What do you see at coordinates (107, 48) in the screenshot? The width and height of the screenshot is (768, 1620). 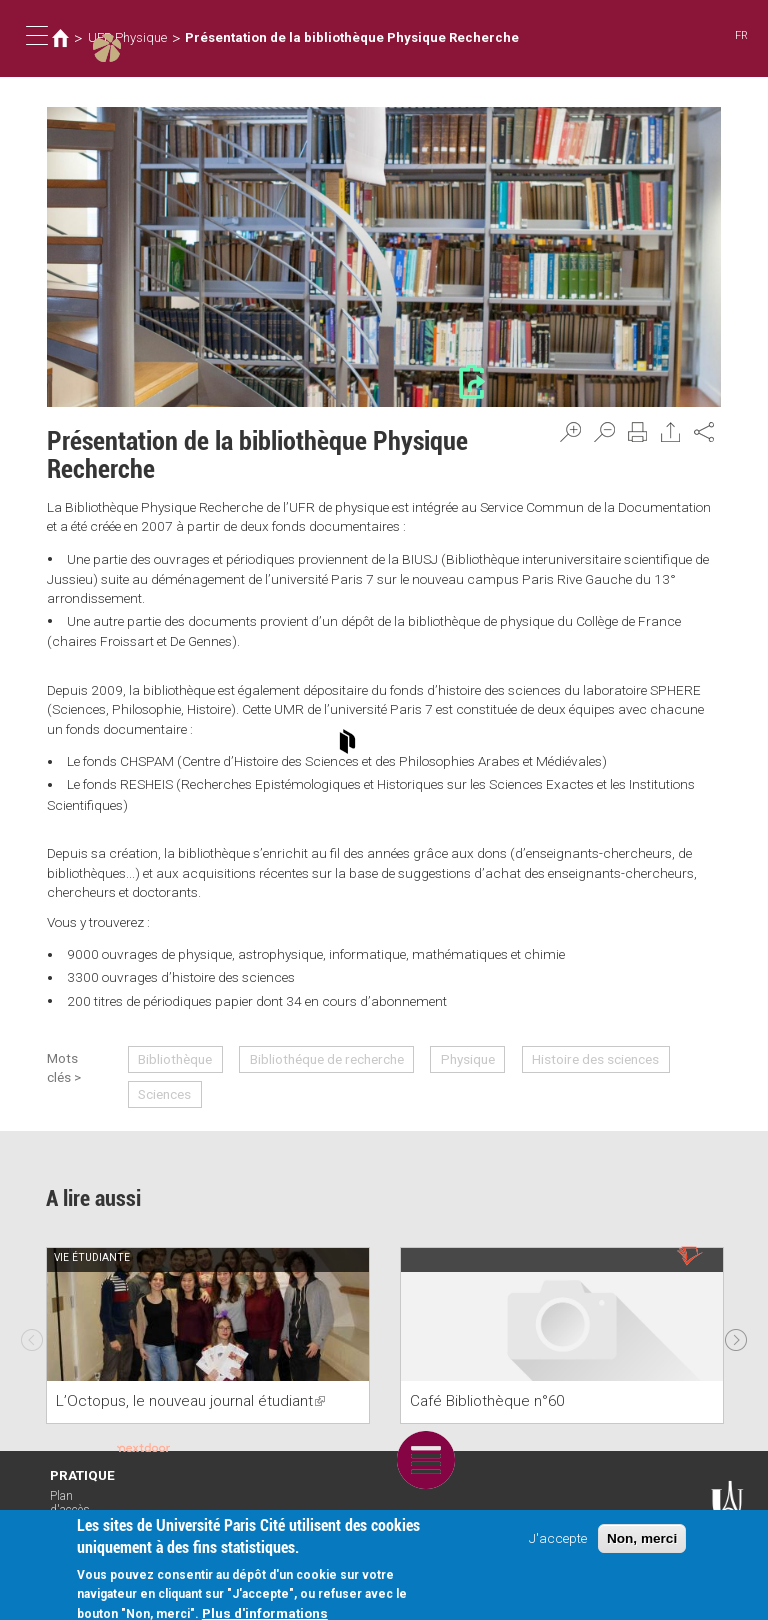 I see `cloud native buildpacks logo` at bounding box center [107, 48].